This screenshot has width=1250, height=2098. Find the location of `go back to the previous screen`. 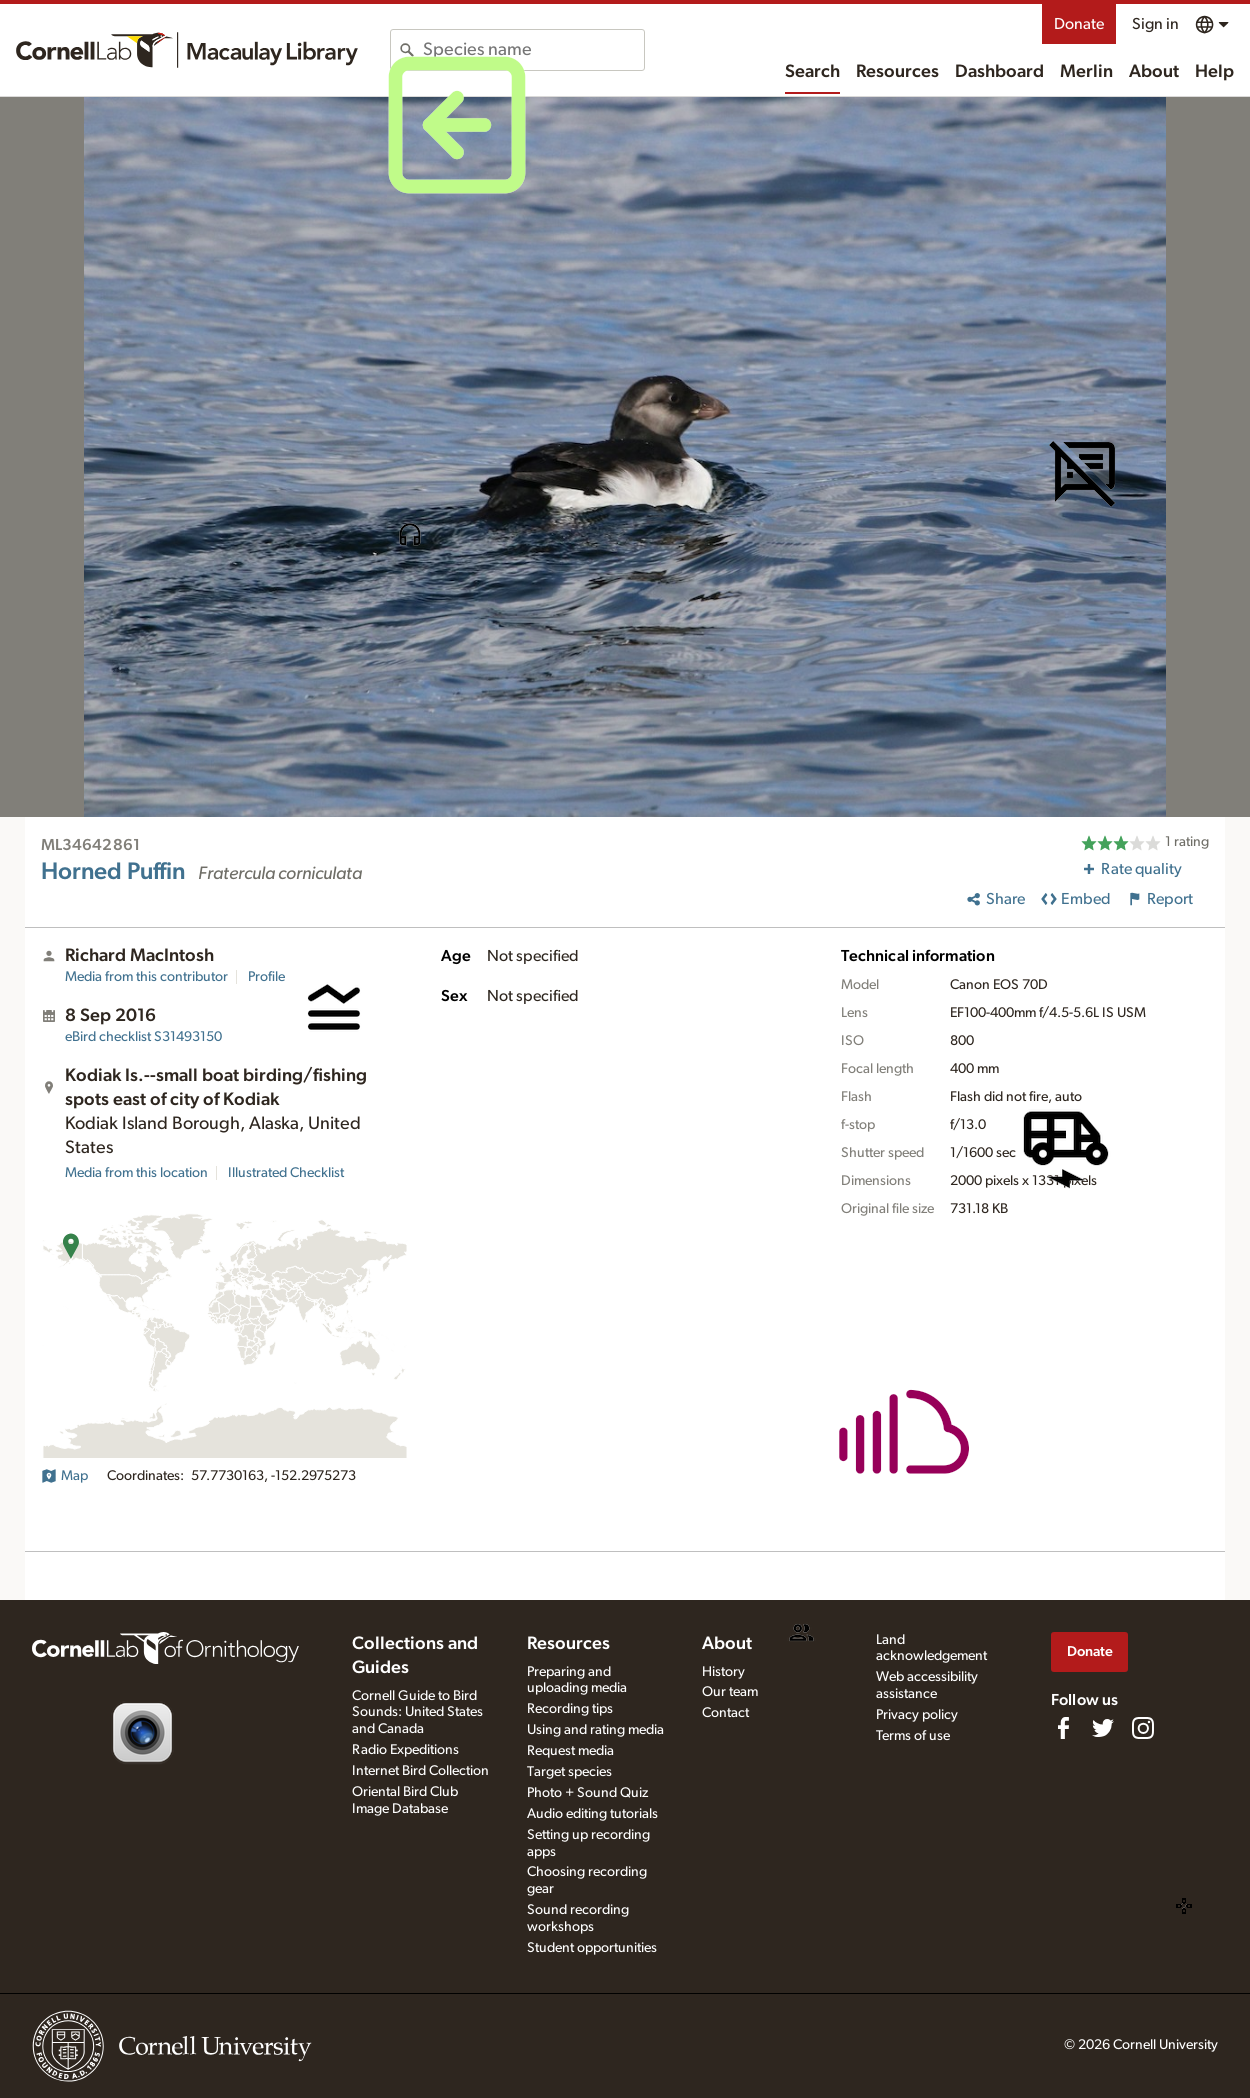

go back to the previous screen is located at coordinates (457, 125).